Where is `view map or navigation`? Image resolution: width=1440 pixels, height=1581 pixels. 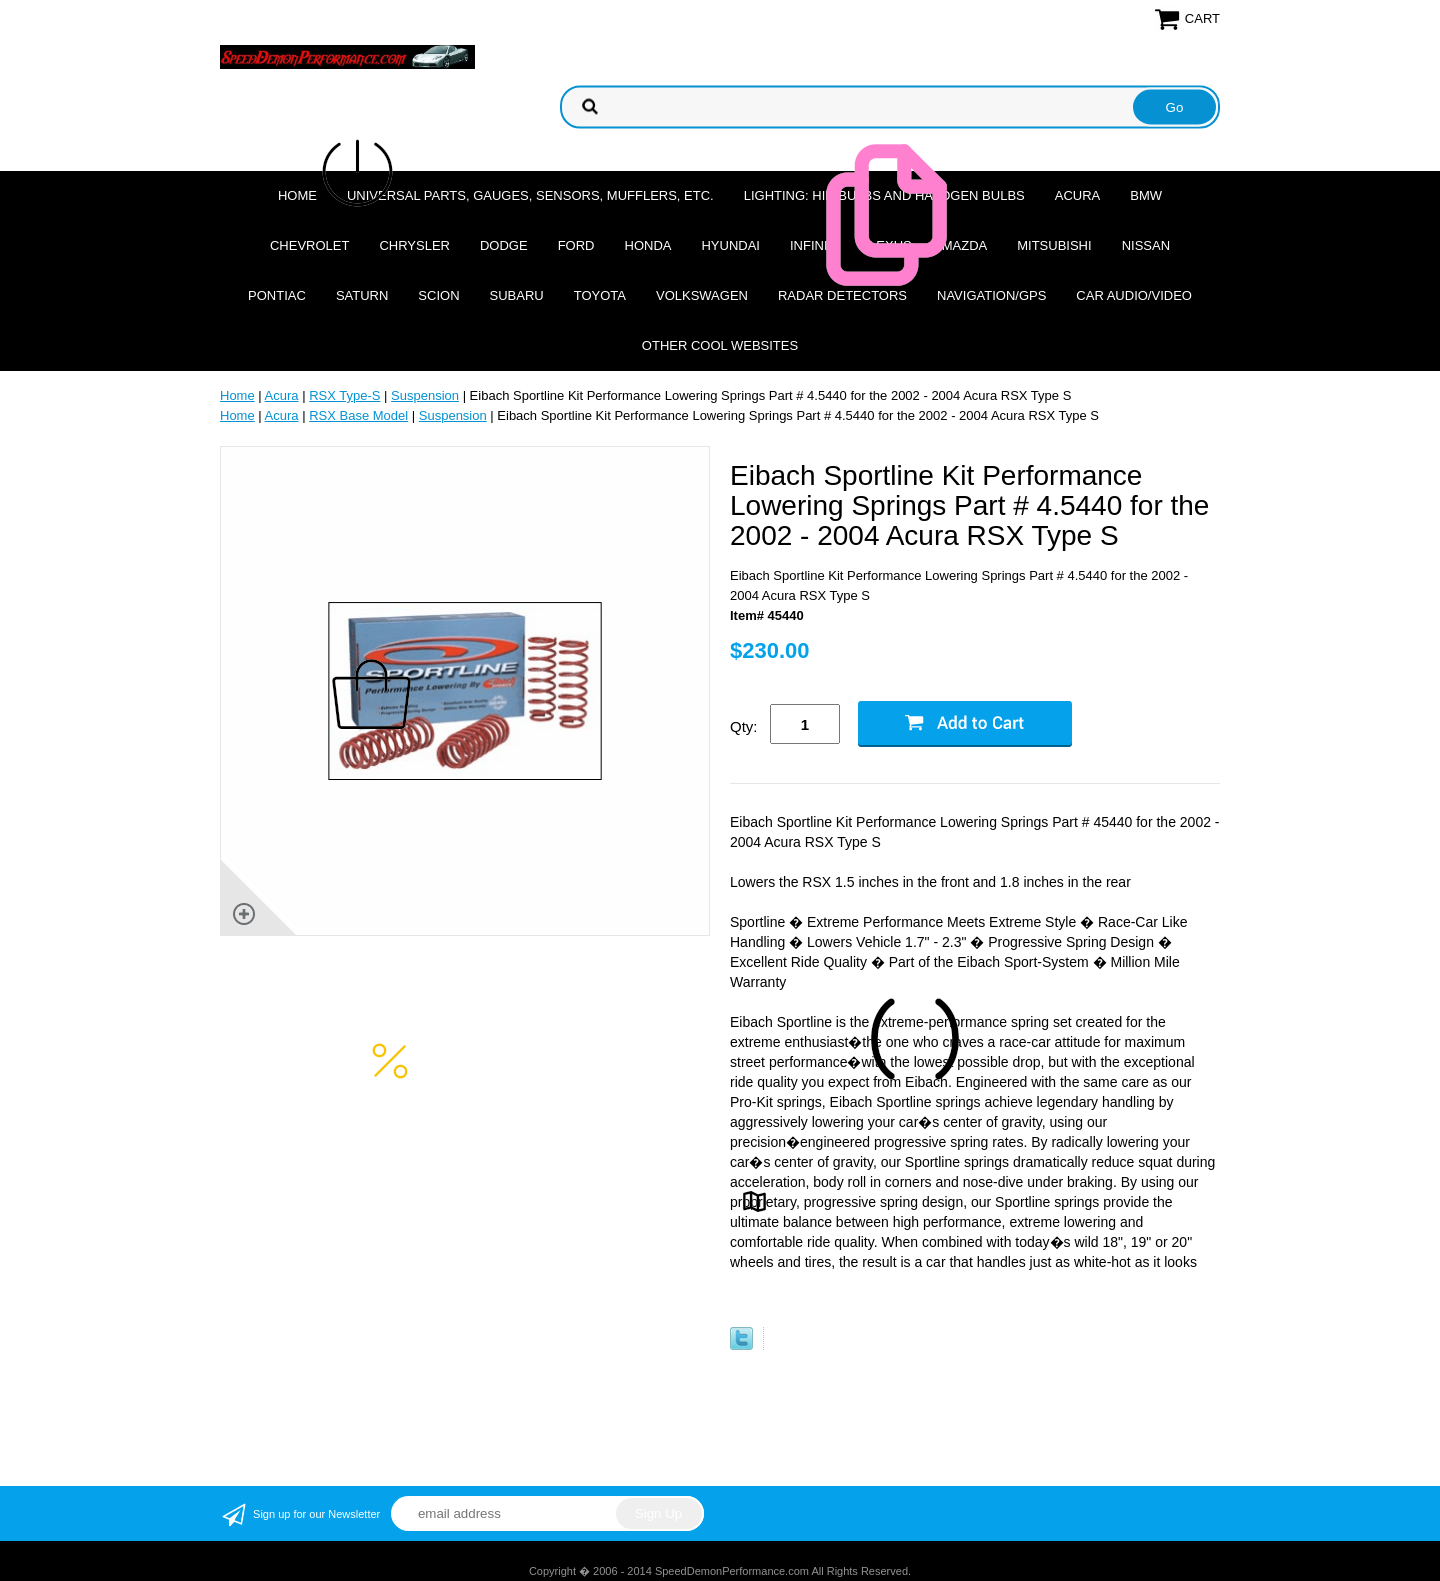 view map or navigation is located at coordinates (754, 1201).